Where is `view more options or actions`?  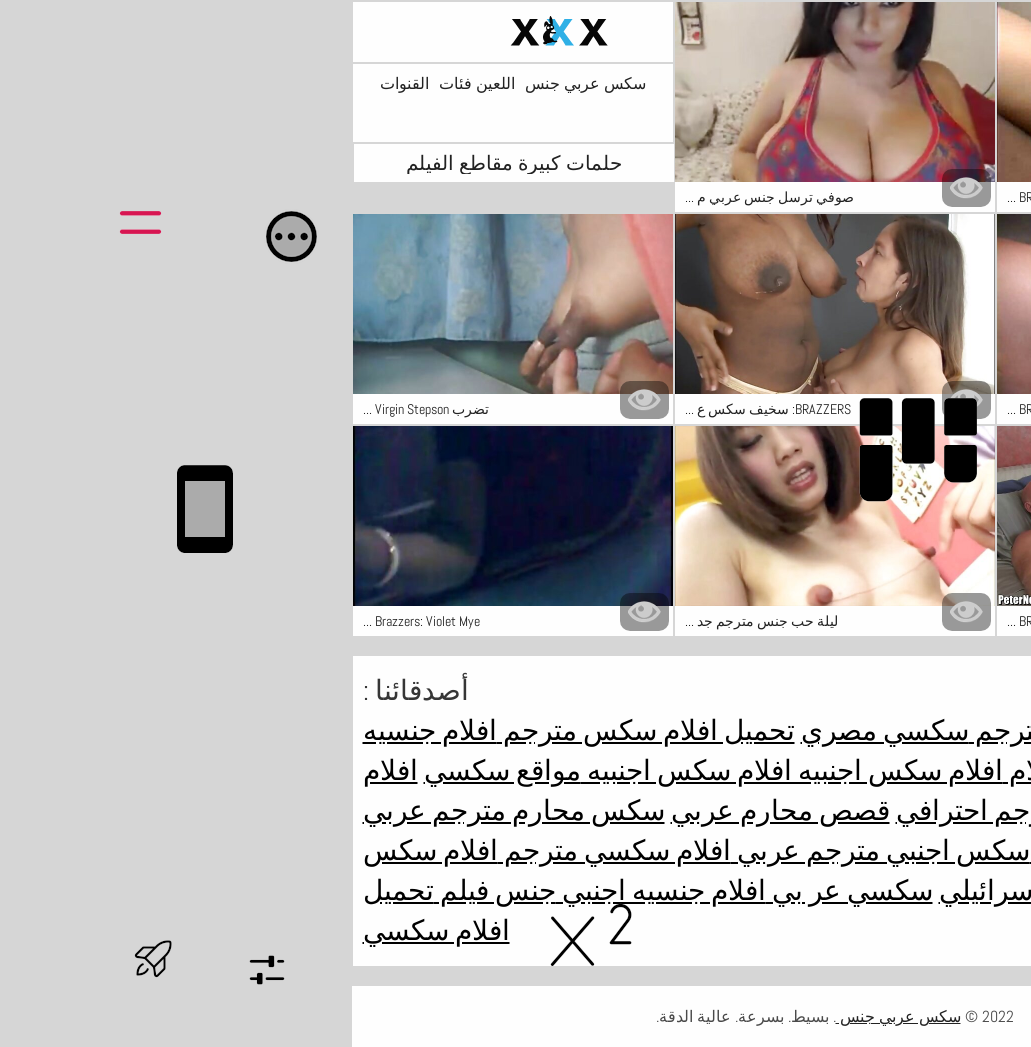
view more options or actions is located at coordinates (291, 236).